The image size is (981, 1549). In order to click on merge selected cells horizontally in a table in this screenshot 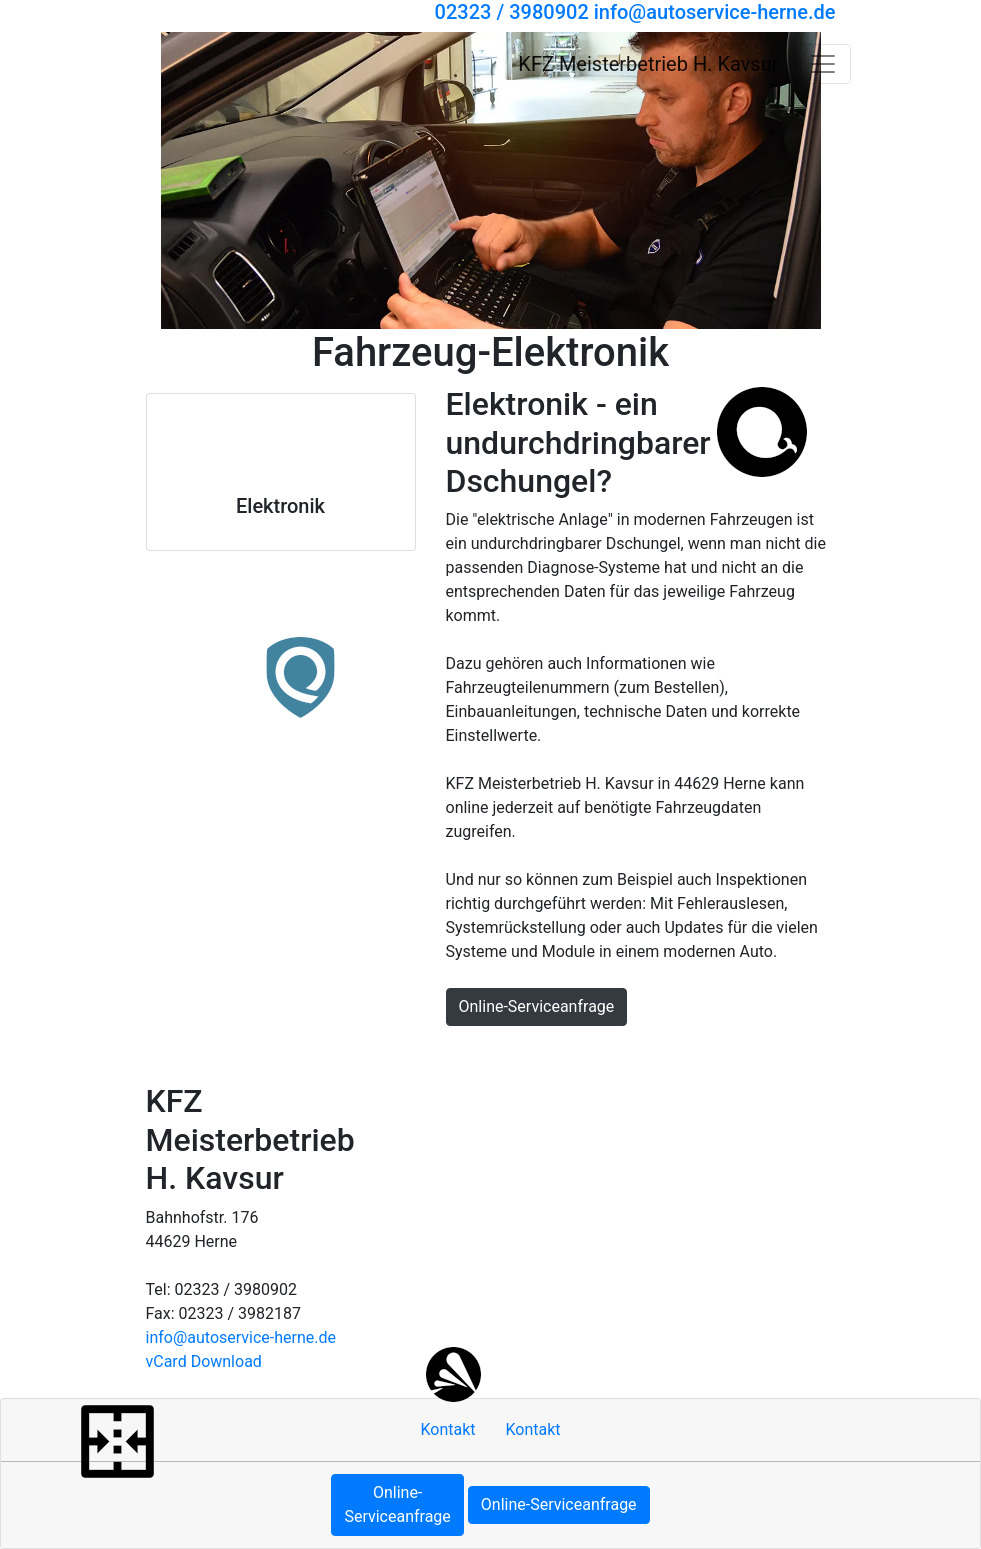, I will do `click(117, 1441)`.